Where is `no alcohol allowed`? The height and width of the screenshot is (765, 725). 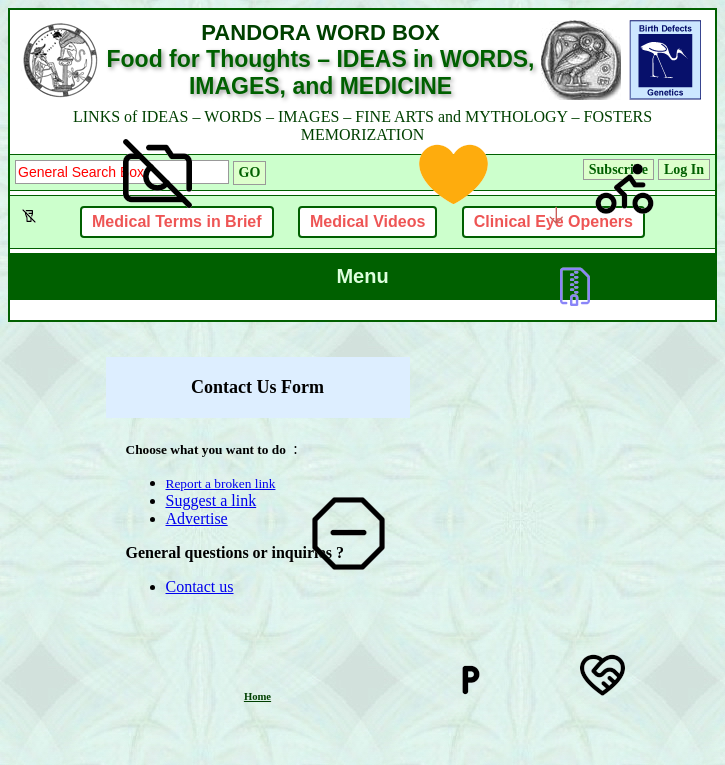 no alcohol allowed is located at coordinates (29, 216).